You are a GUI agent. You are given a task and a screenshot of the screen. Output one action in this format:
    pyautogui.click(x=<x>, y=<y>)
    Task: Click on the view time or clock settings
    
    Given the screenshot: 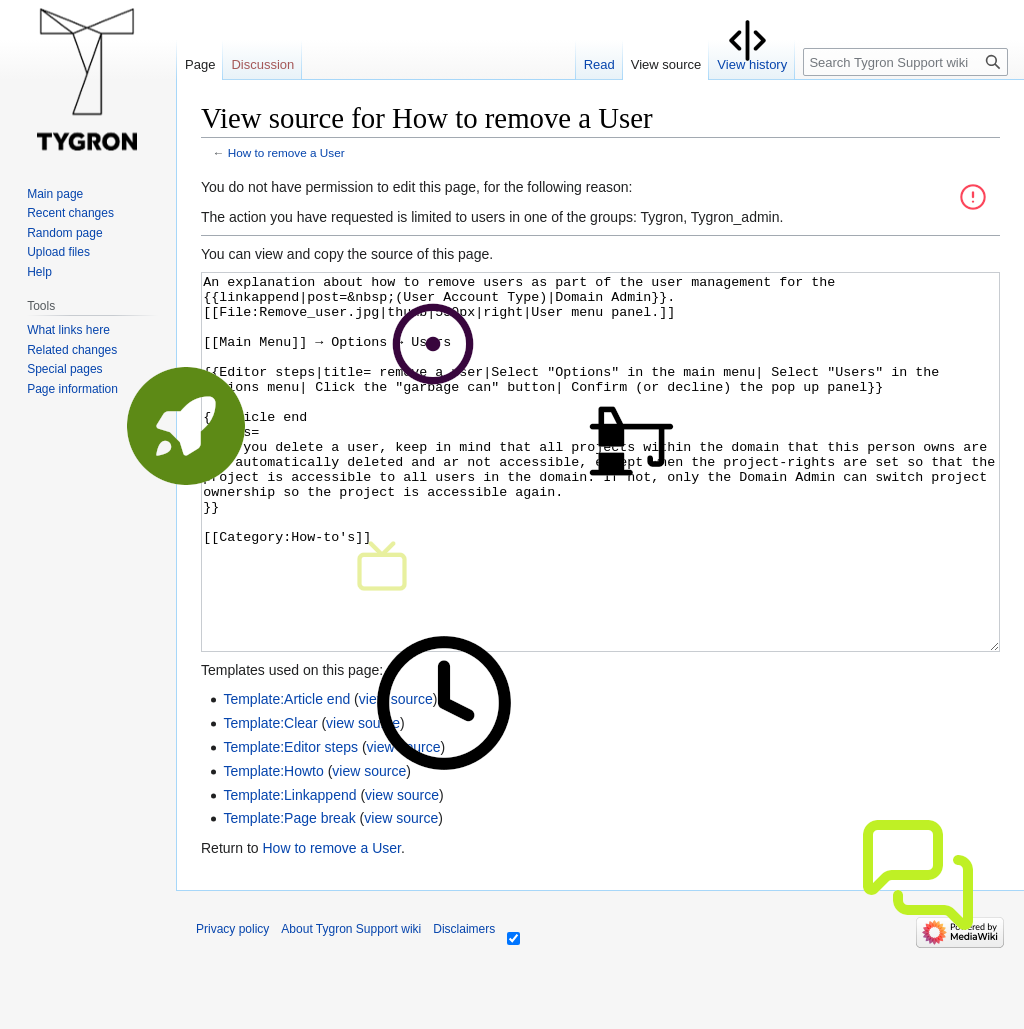 What is the action you would take?
    pyautogui.click(x=444, y=703)
    